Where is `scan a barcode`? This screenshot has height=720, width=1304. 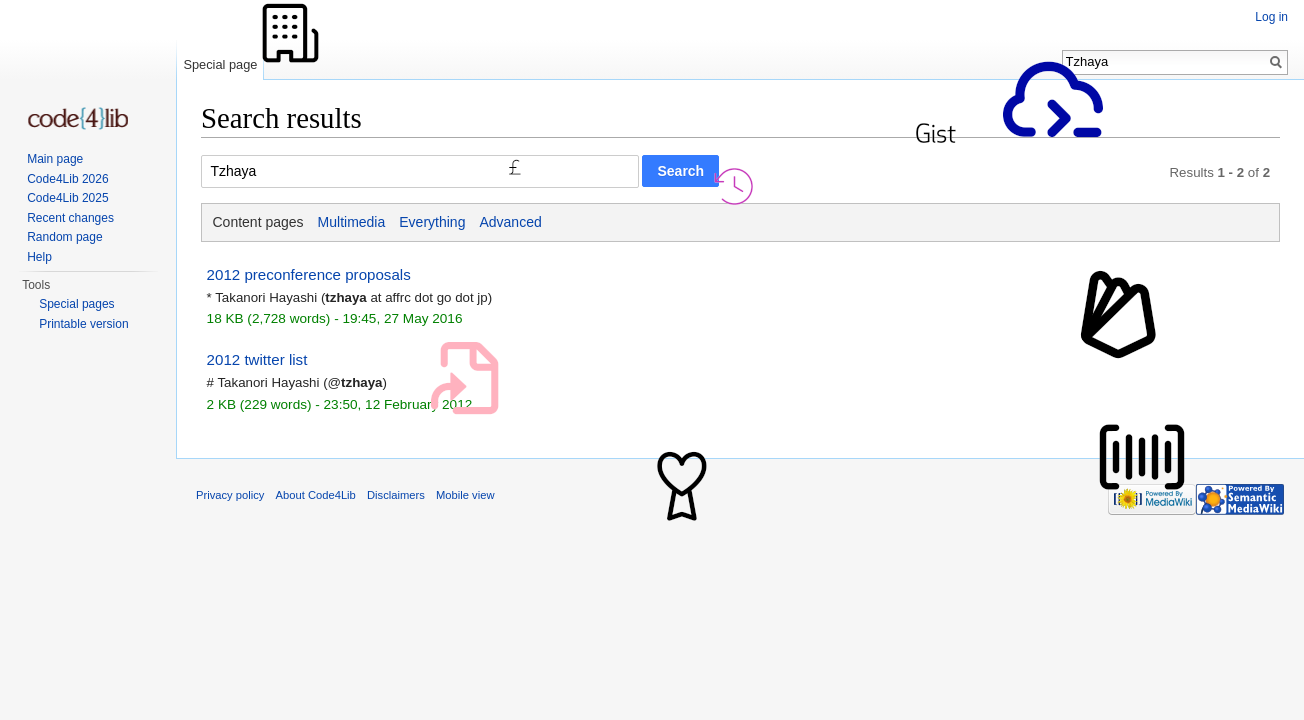
scan a barcode is located at coordinates (1142, 457).